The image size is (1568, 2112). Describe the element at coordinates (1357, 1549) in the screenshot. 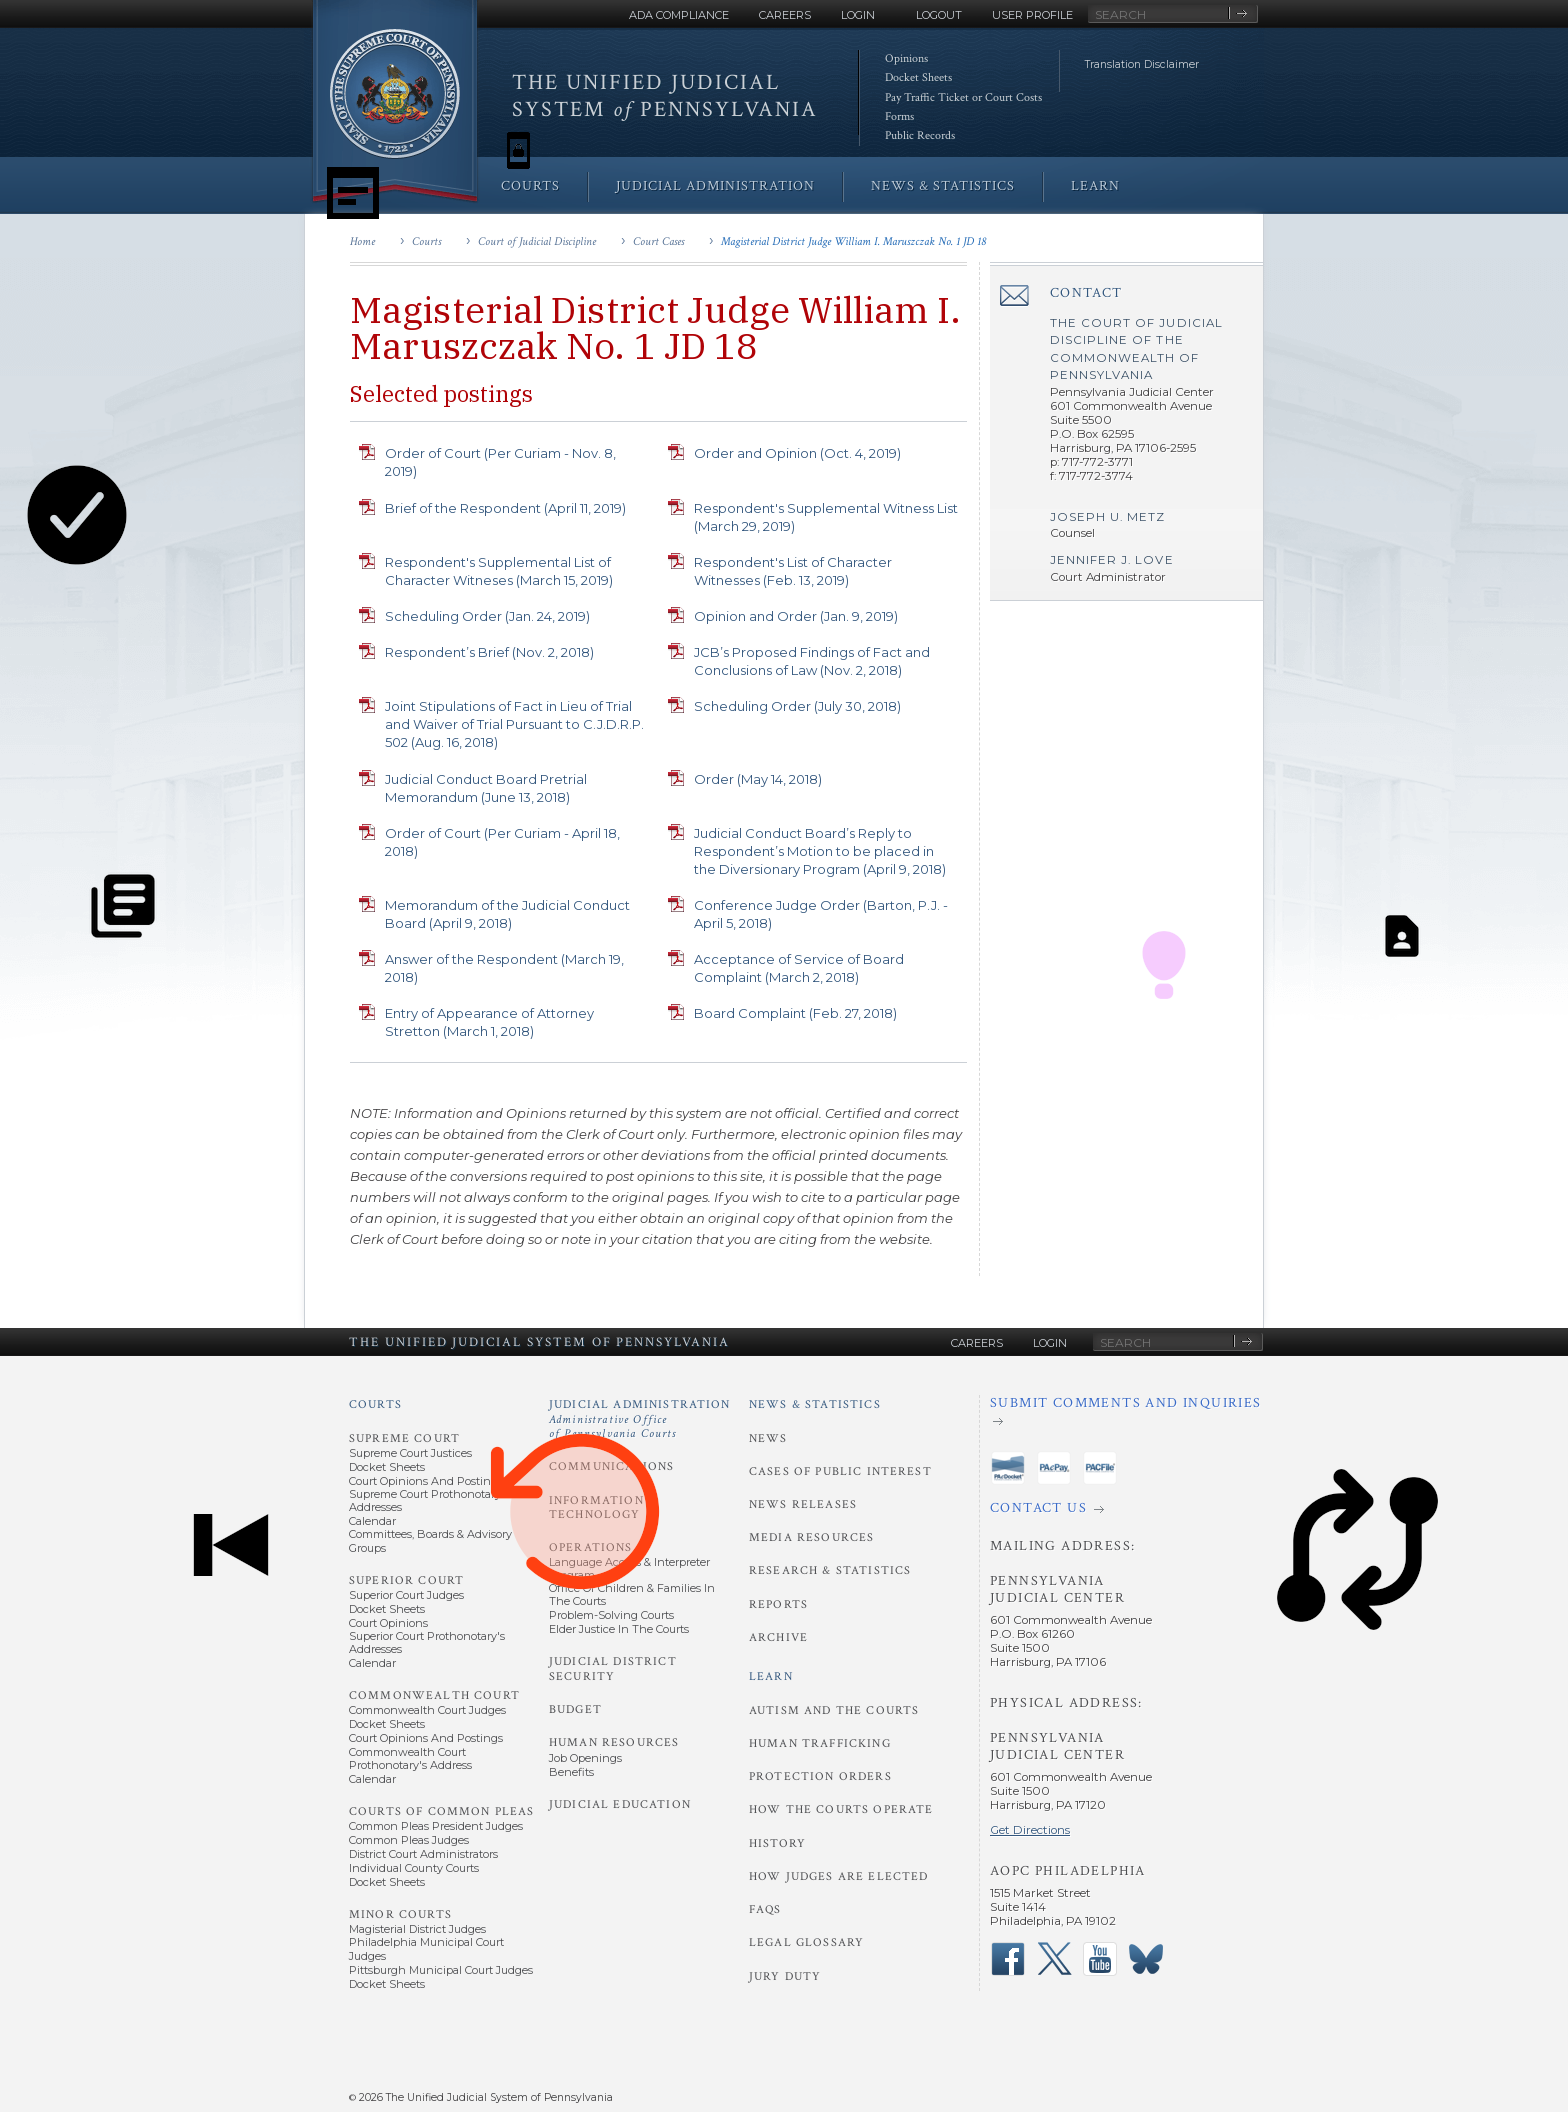

I see `swap or exchange items` at that location.